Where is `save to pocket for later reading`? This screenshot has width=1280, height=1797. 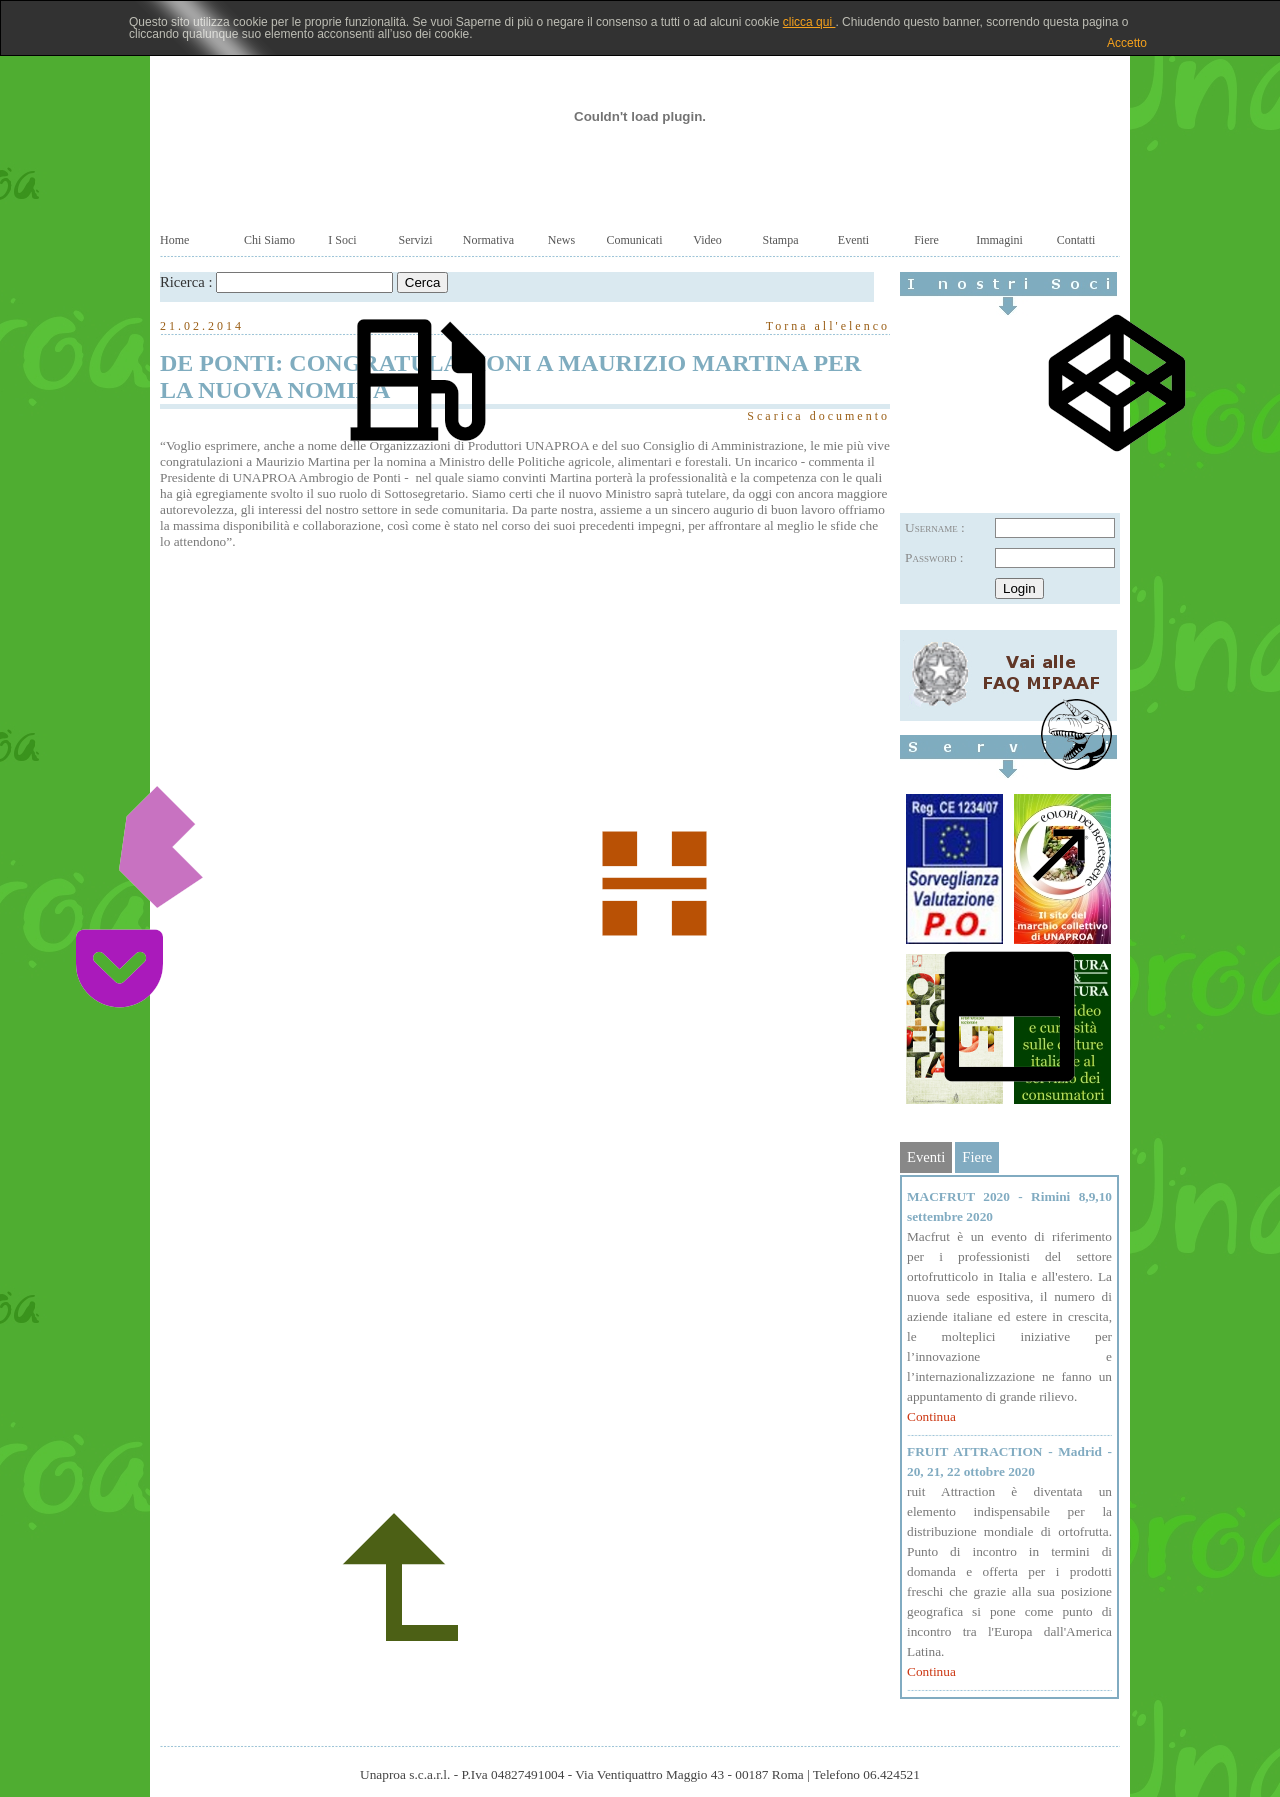 save to pocket for later reading is located at coordinates (119, 968).